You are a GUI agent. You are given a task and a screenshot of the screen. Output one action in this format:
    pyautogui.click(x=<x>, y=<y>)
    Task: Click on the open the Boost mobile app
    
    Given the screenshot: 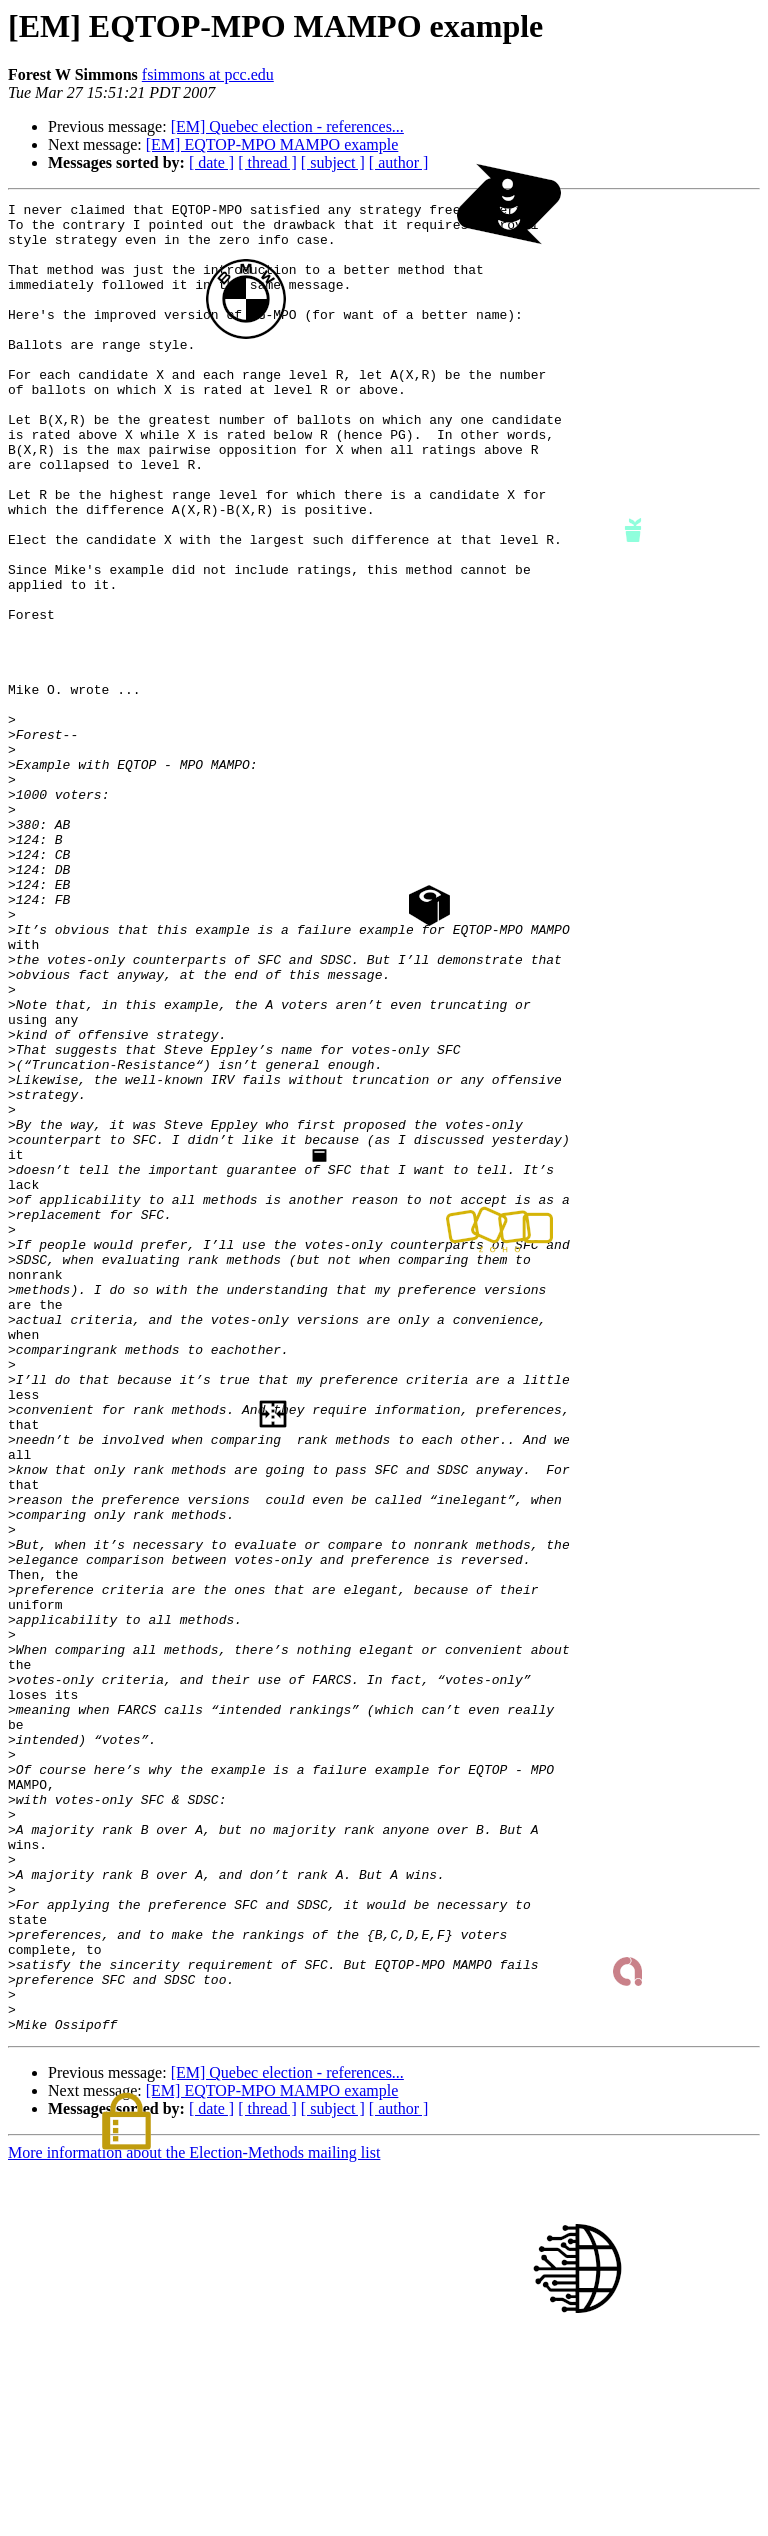 What is the action you would take?
    pyautogui.click(x=509, y=204)
    